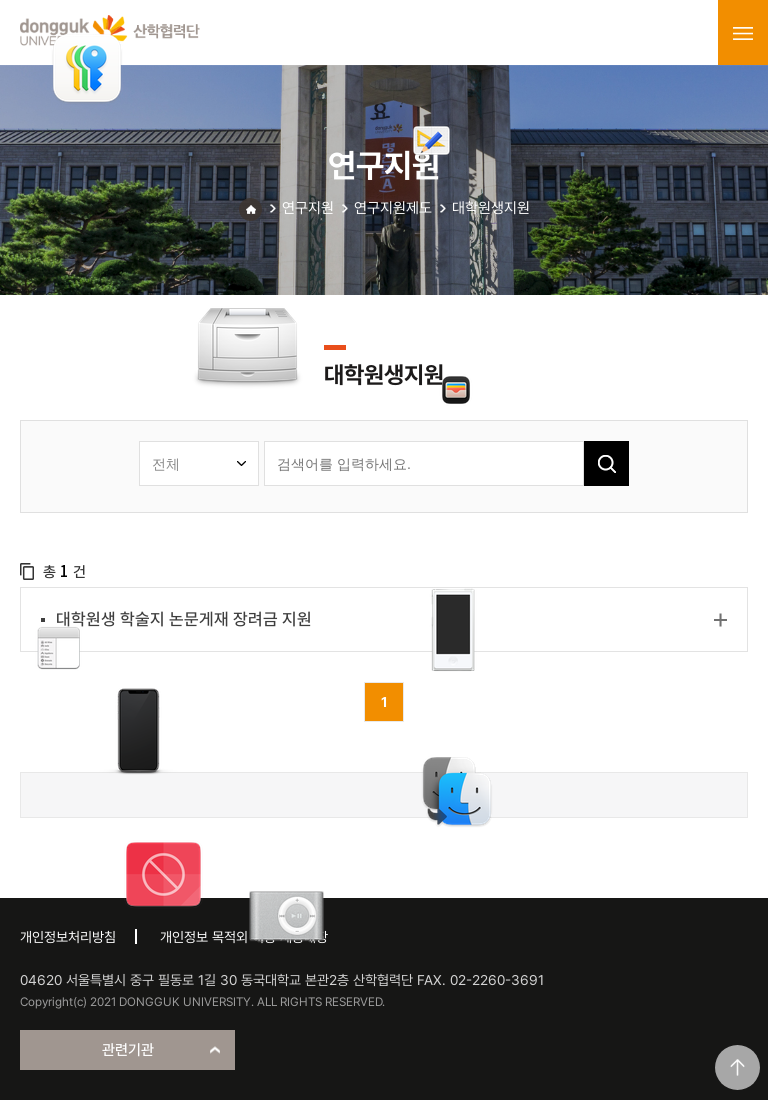 This screenshot has height=1100, width=768. Describe the element at coordinates (456, 390) in the screenshot. I see `open apple wallet app` at that location.